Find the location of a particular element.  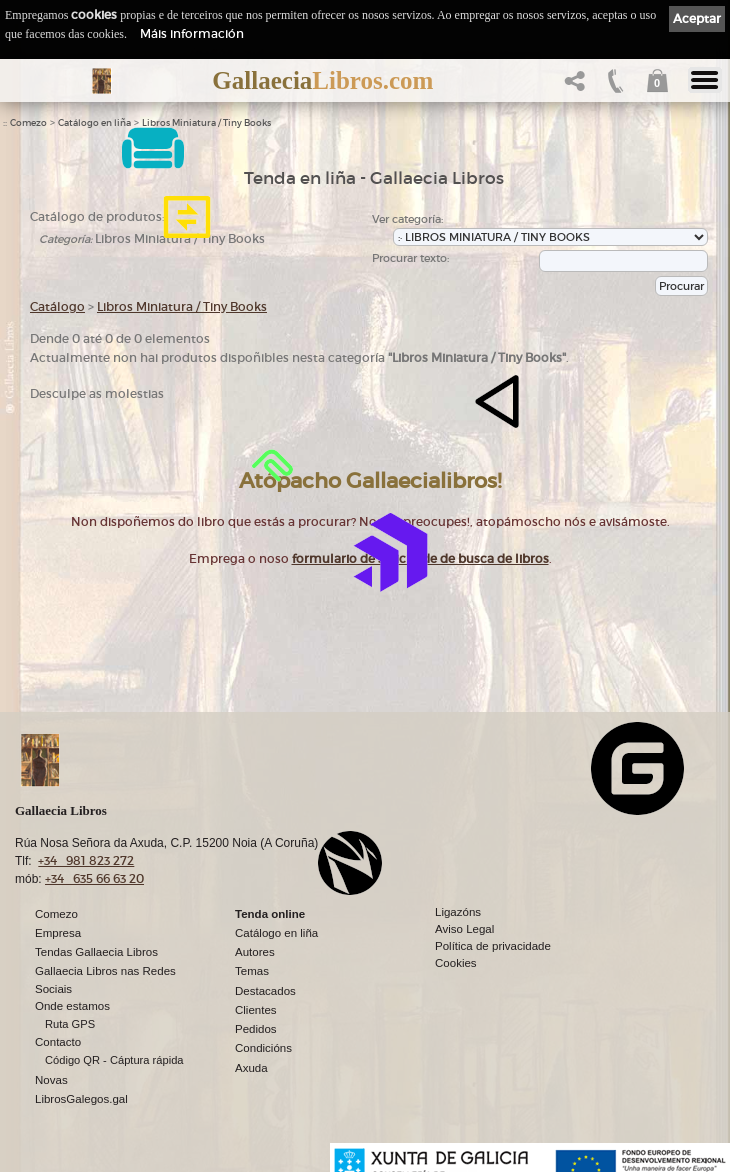

play media in reverse is located at coordinates (501, 401).